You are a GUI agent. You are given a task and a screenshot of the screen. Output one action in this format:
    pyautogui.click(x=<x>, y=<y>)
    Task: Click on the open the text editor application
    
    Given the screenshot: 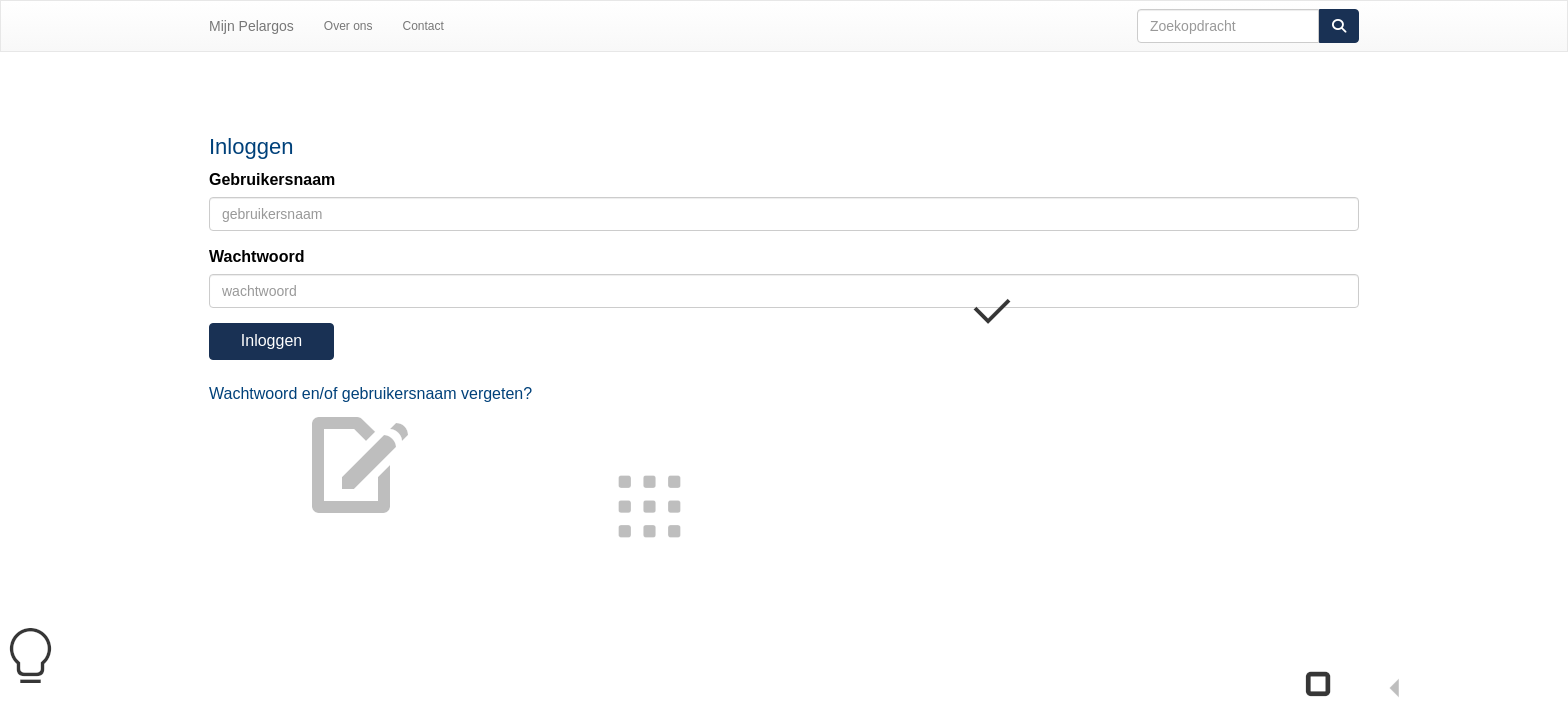 What is the action you would take?
    pyautogui.click(x=360, y=465)
    